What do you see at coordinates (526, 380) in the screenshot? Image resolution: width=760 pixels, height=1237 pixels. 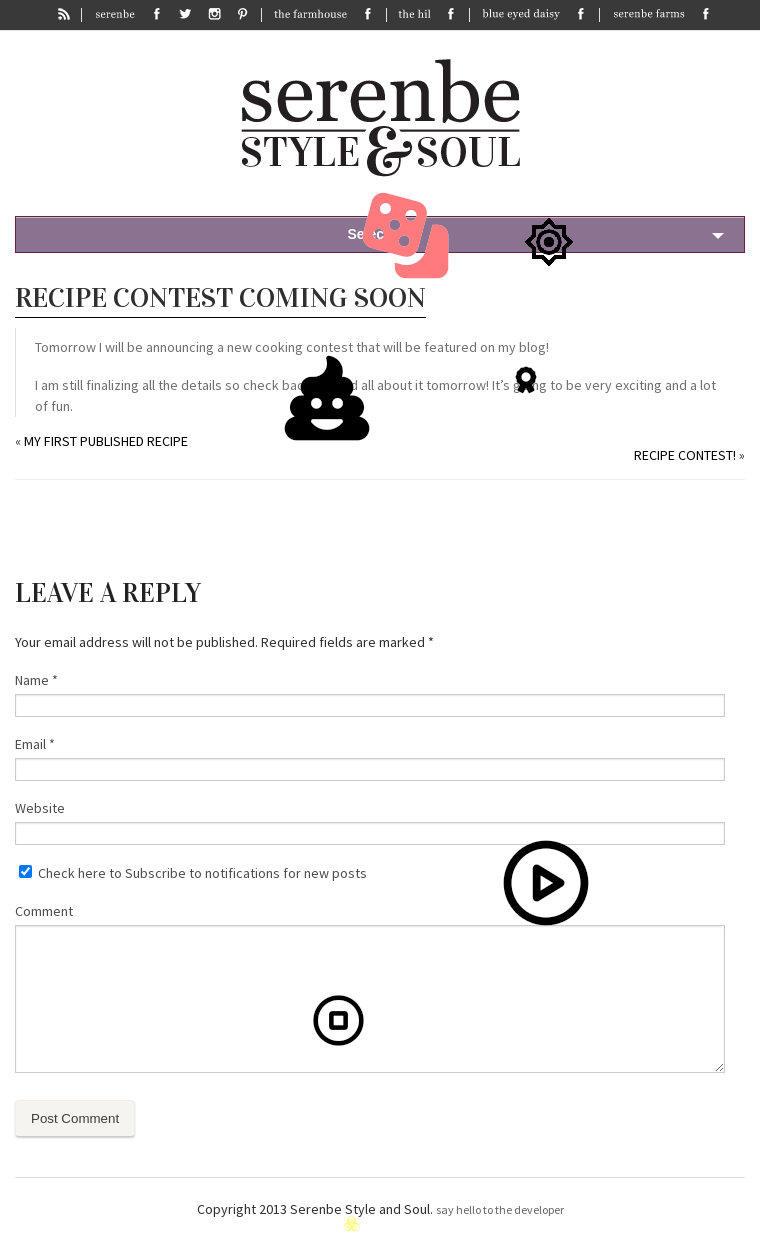 I see `view achievements or awards` at bounding box center [526, 380].